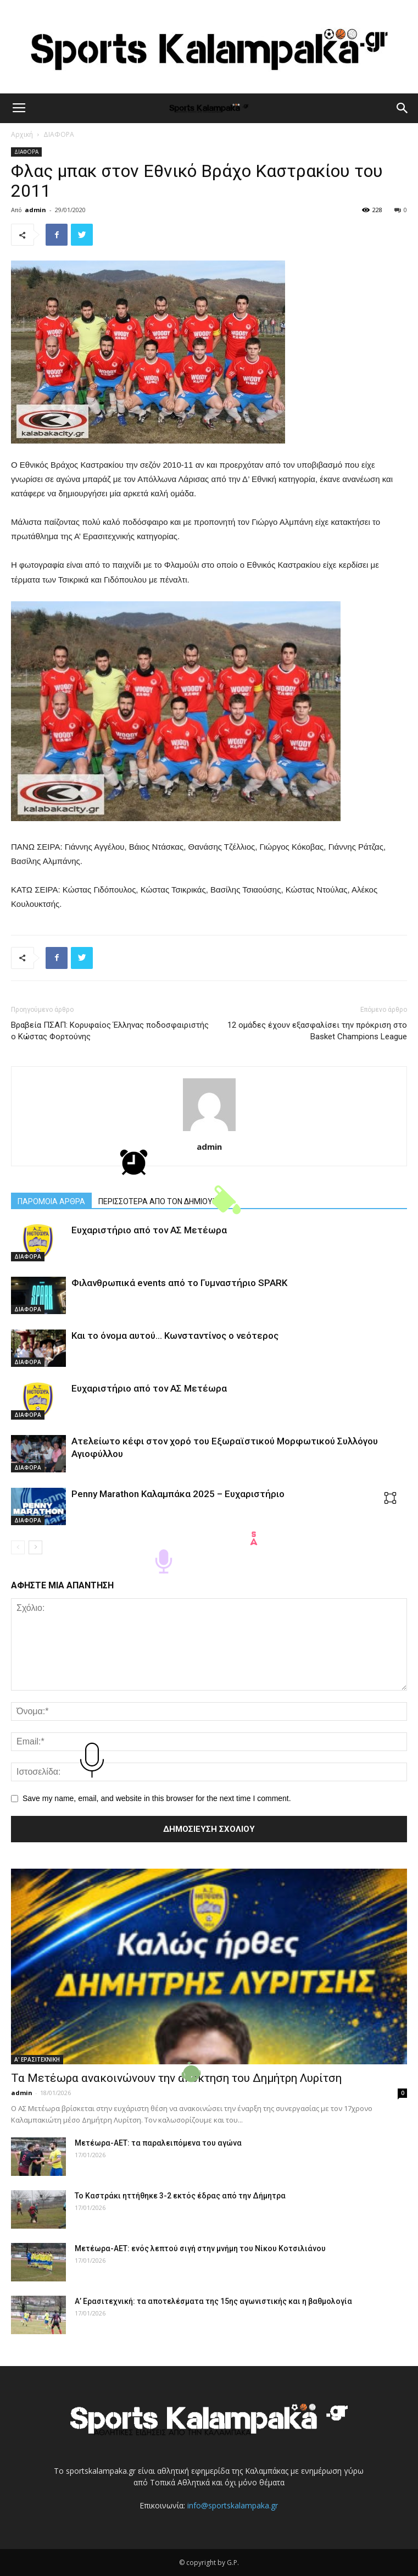  I want to click on set or manage alarms, so click(133, 1162).